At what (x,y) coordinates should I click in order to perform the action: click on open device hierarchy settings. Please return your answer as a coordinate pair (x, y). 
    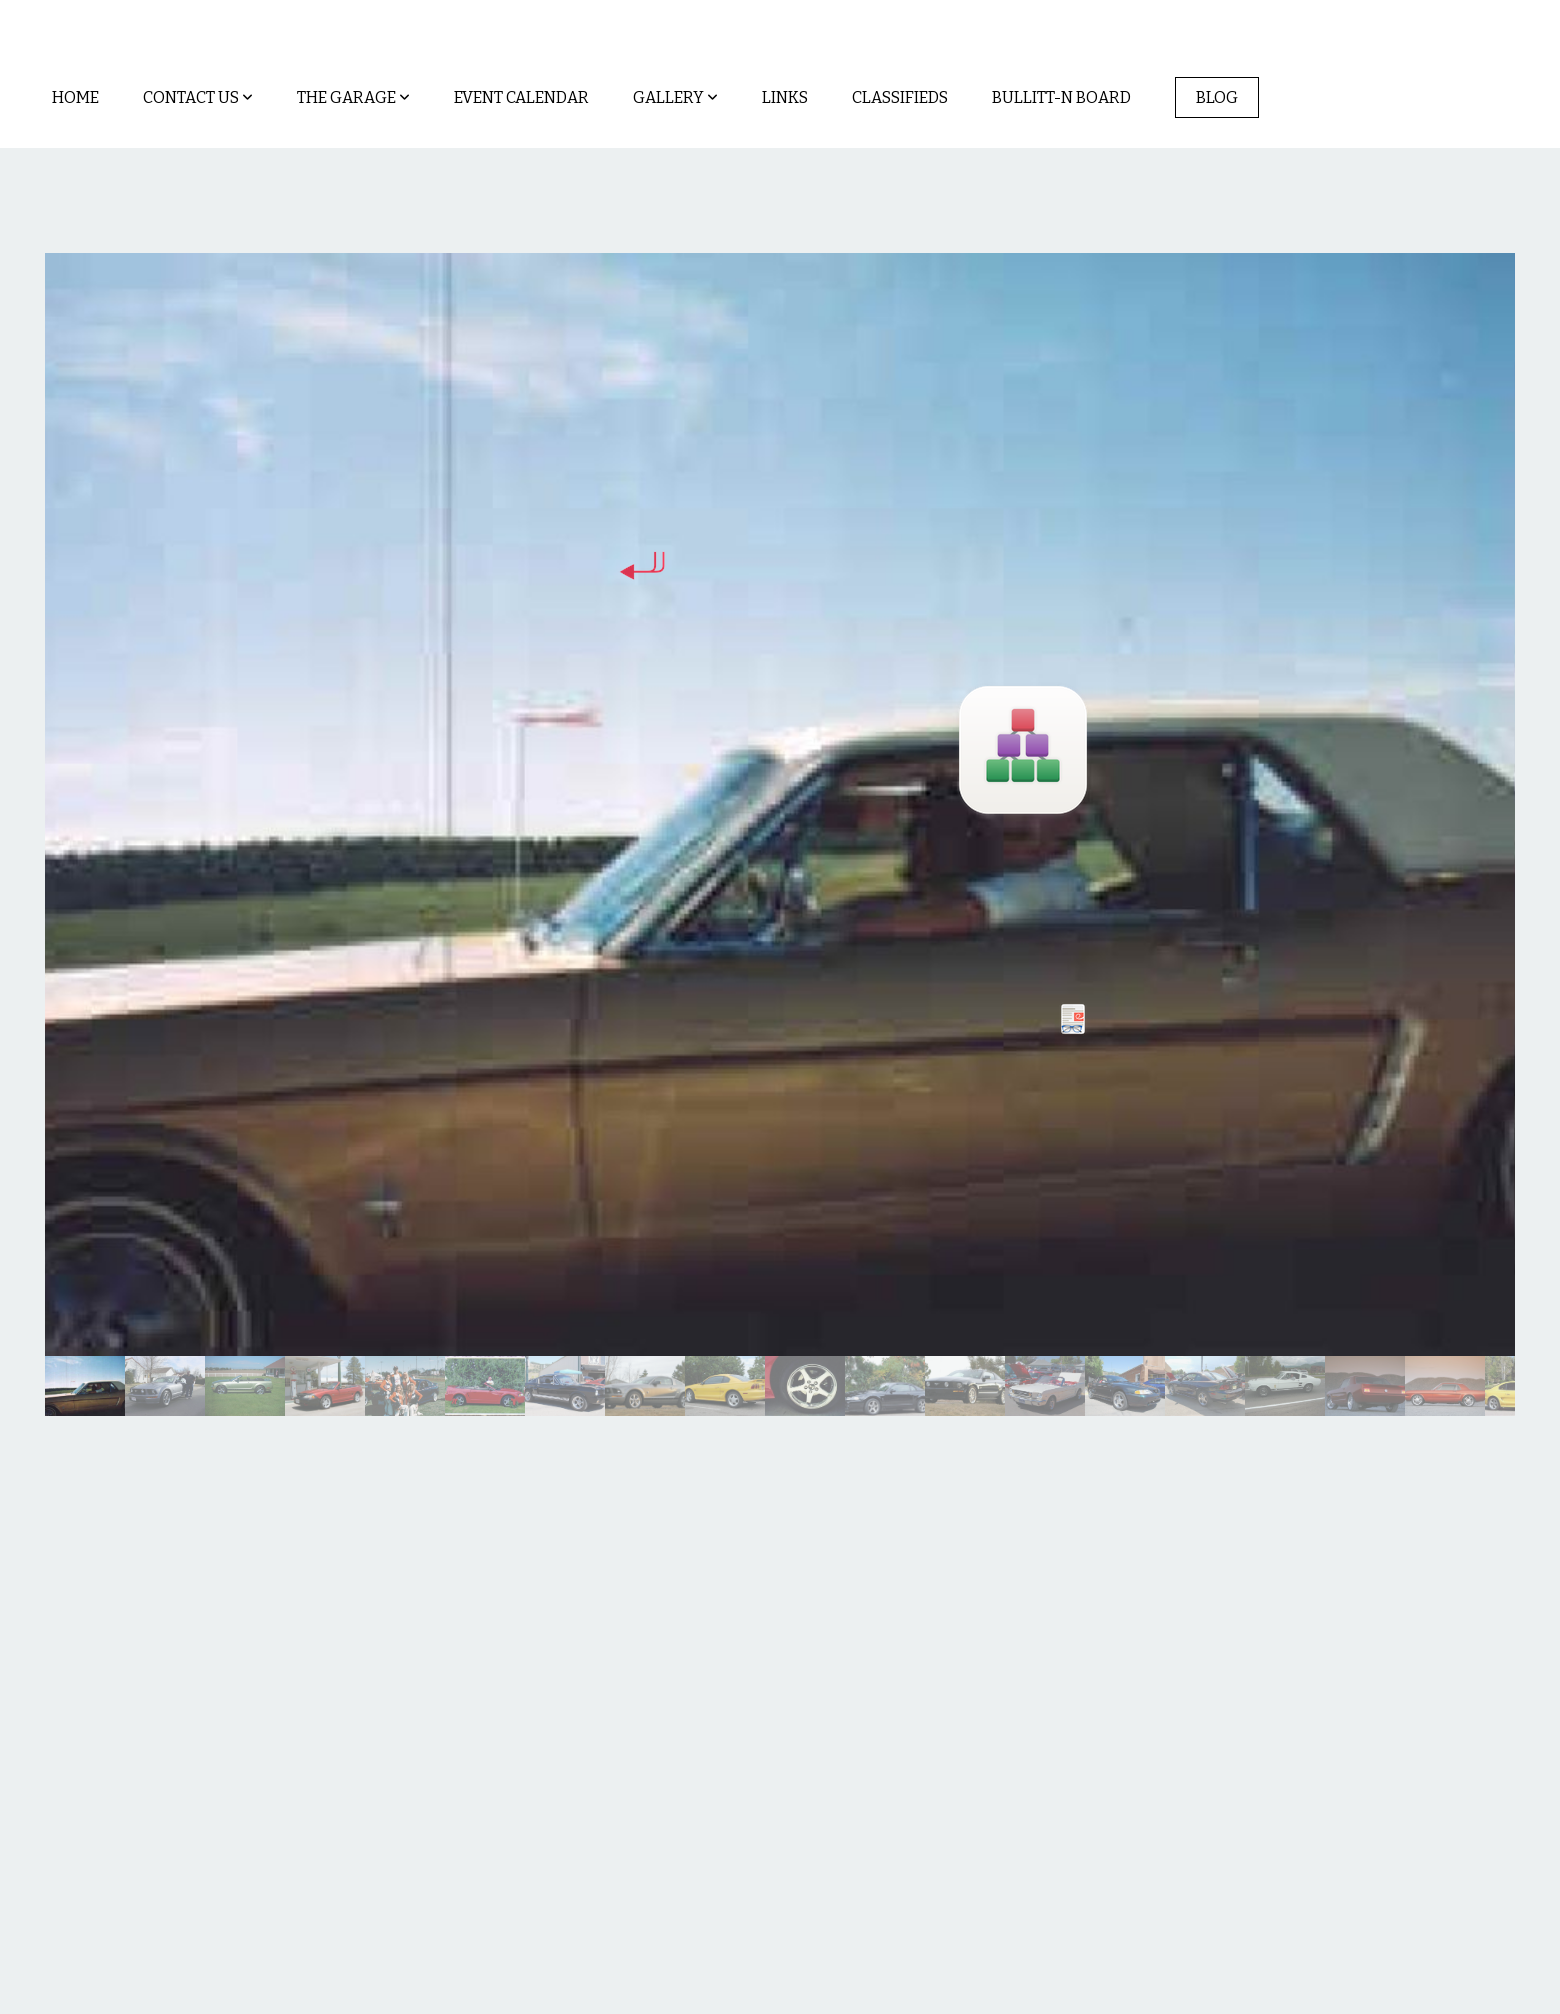
    Looking at the image, I should click on (1023, 750).